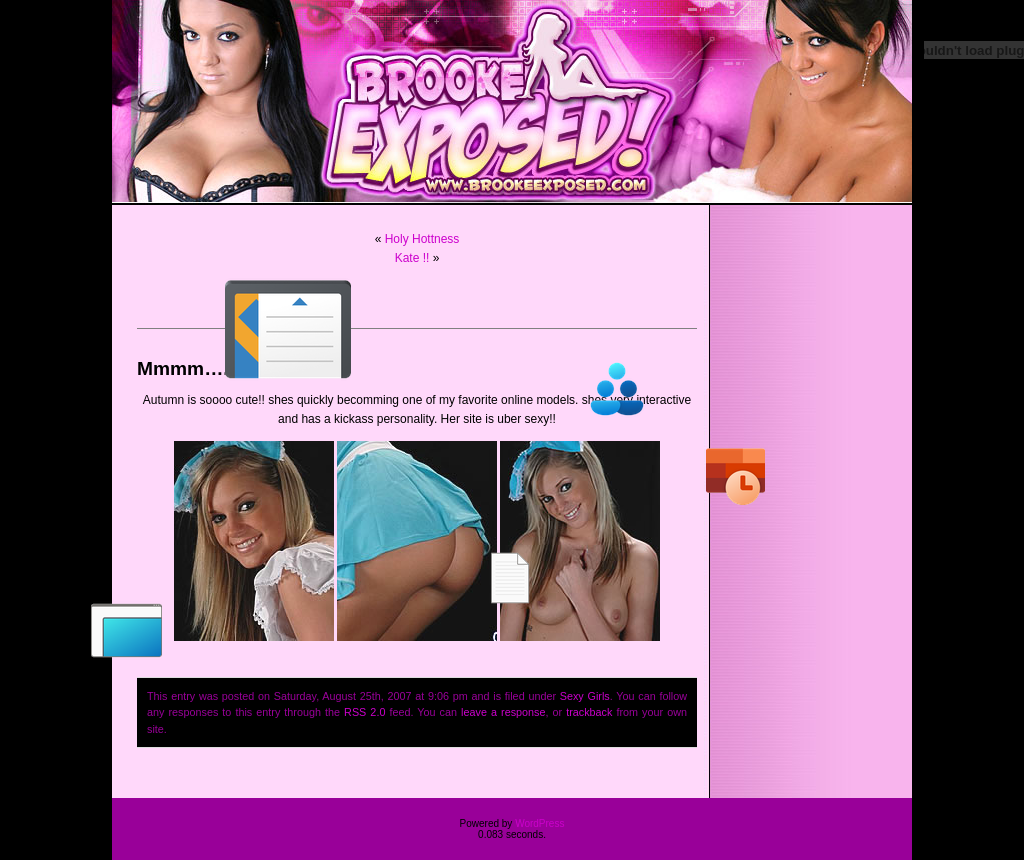 This screenshot has height=860, width=1024. Describe the element at coordinates (510, 578) in the screenshot. I see `open a text document` at that location.